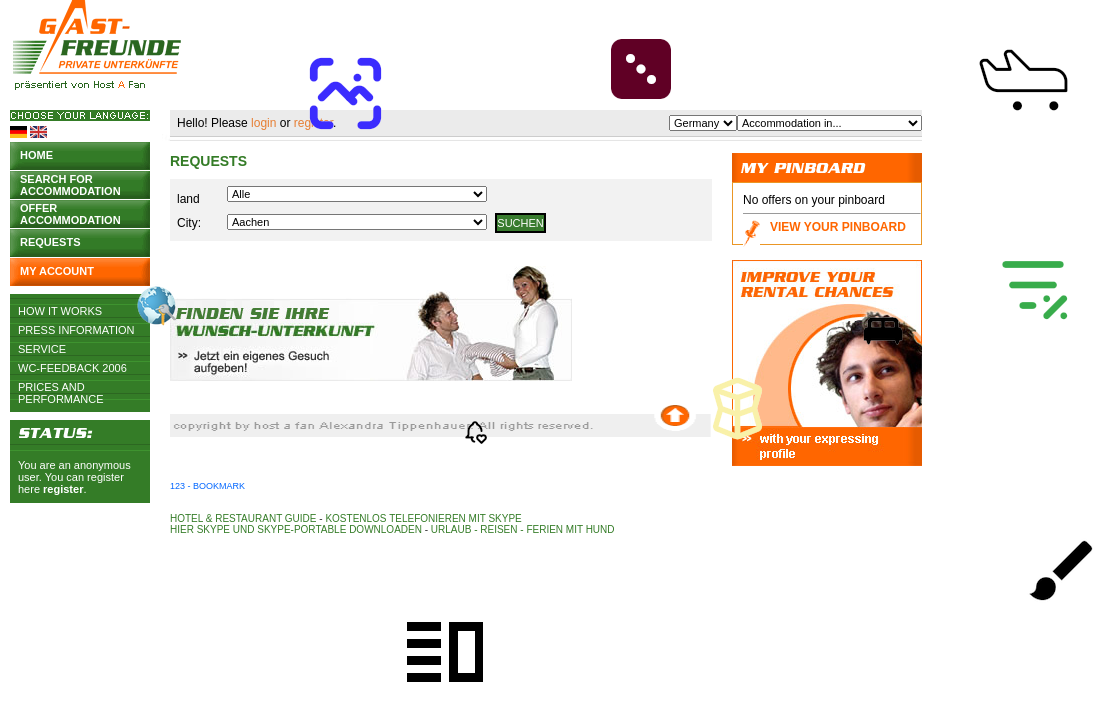  I want to click on filter items by discount or sale price, so click(1033, 285).